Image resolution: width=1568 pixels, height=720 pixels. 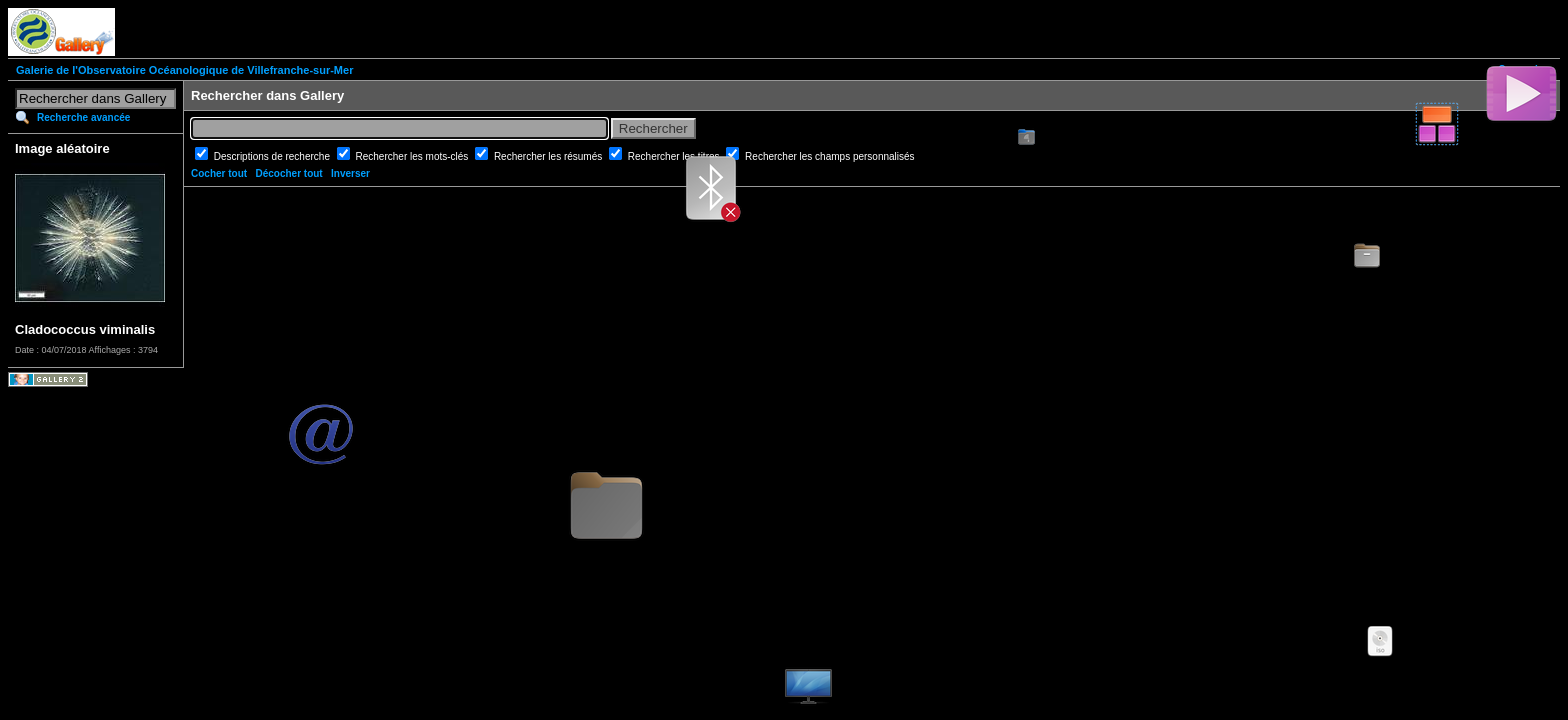 What do you see at coordinates (1521, 93) in the screenshot?
I see `open the GNOME Videos (Totem) media player` at bounding box center [1521, 93].